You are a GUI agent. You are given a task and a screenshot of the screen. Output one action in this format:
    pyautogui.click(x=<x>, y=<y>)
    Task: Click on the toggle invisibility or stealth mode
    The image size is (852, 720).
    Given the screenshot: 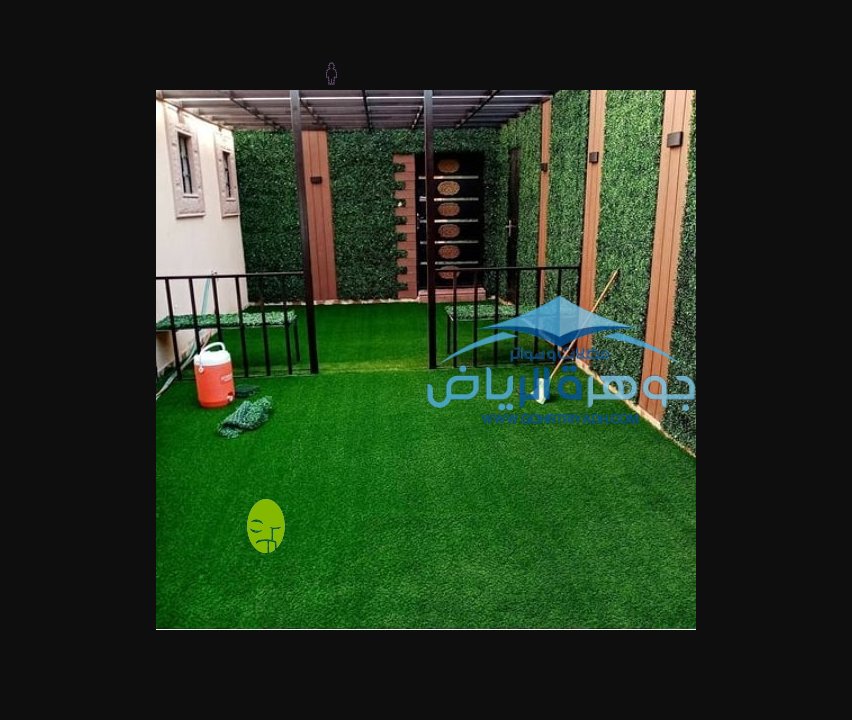 What is the action you would take?
    pyautogui.click(x=331, y=73)
    